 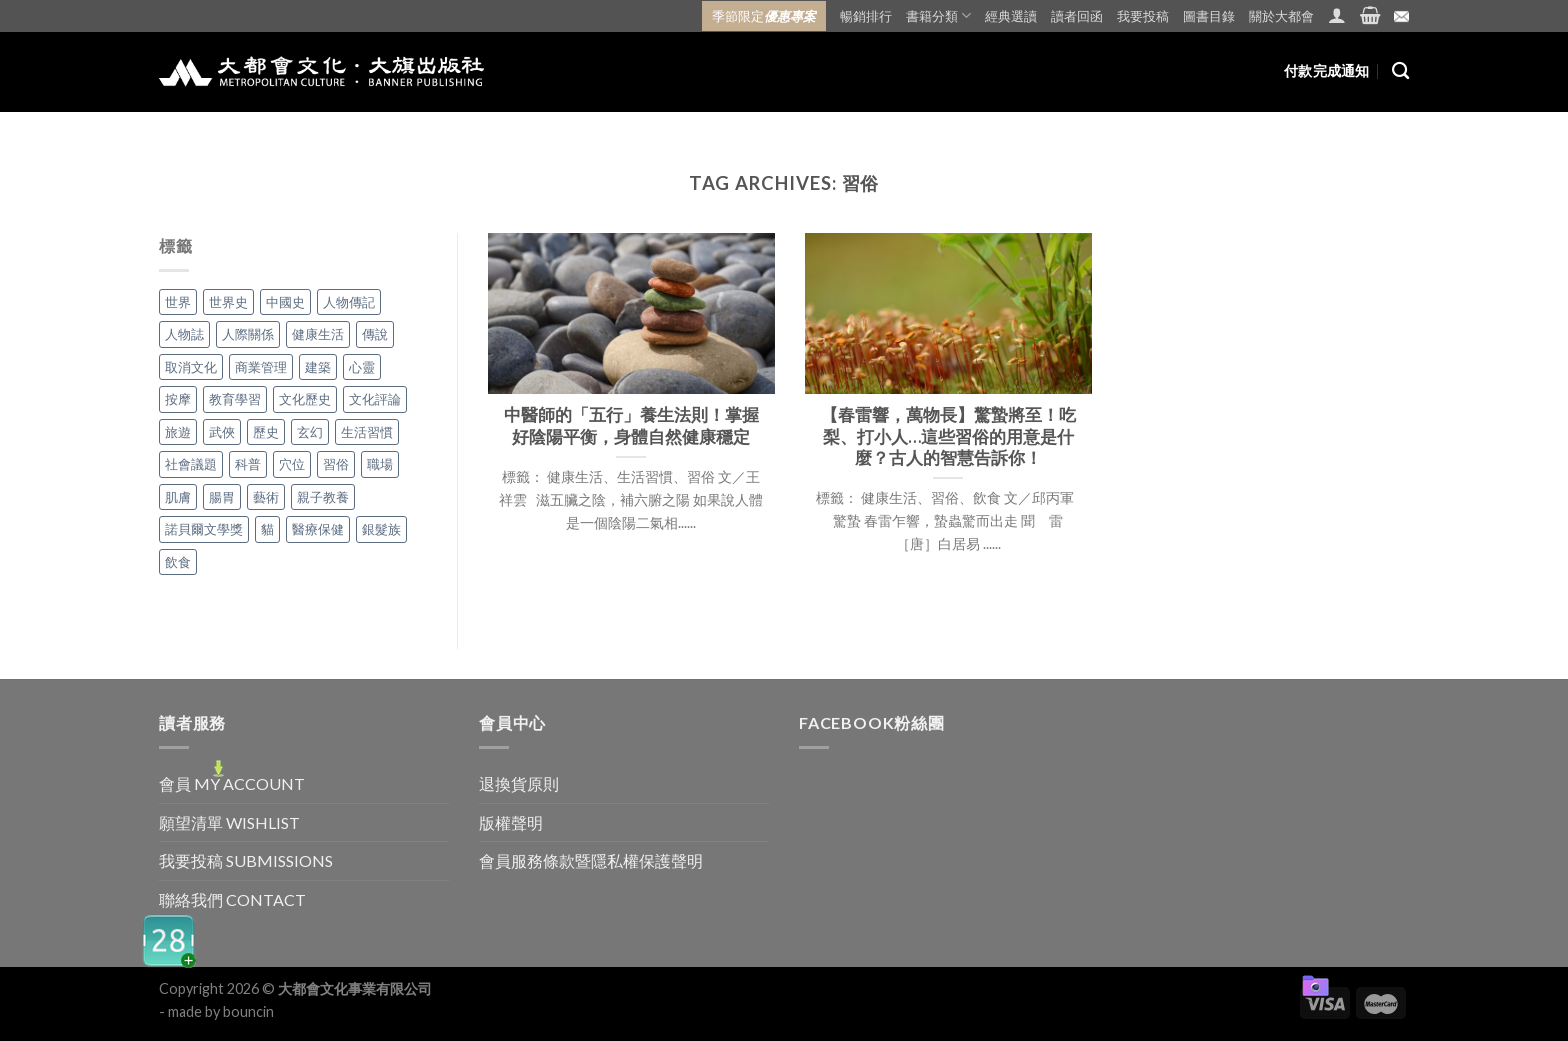 What do you see at coordinates (168, 940) in the screenshot?
I see `create a new calendar appointment` at bounding box center [168, 940].